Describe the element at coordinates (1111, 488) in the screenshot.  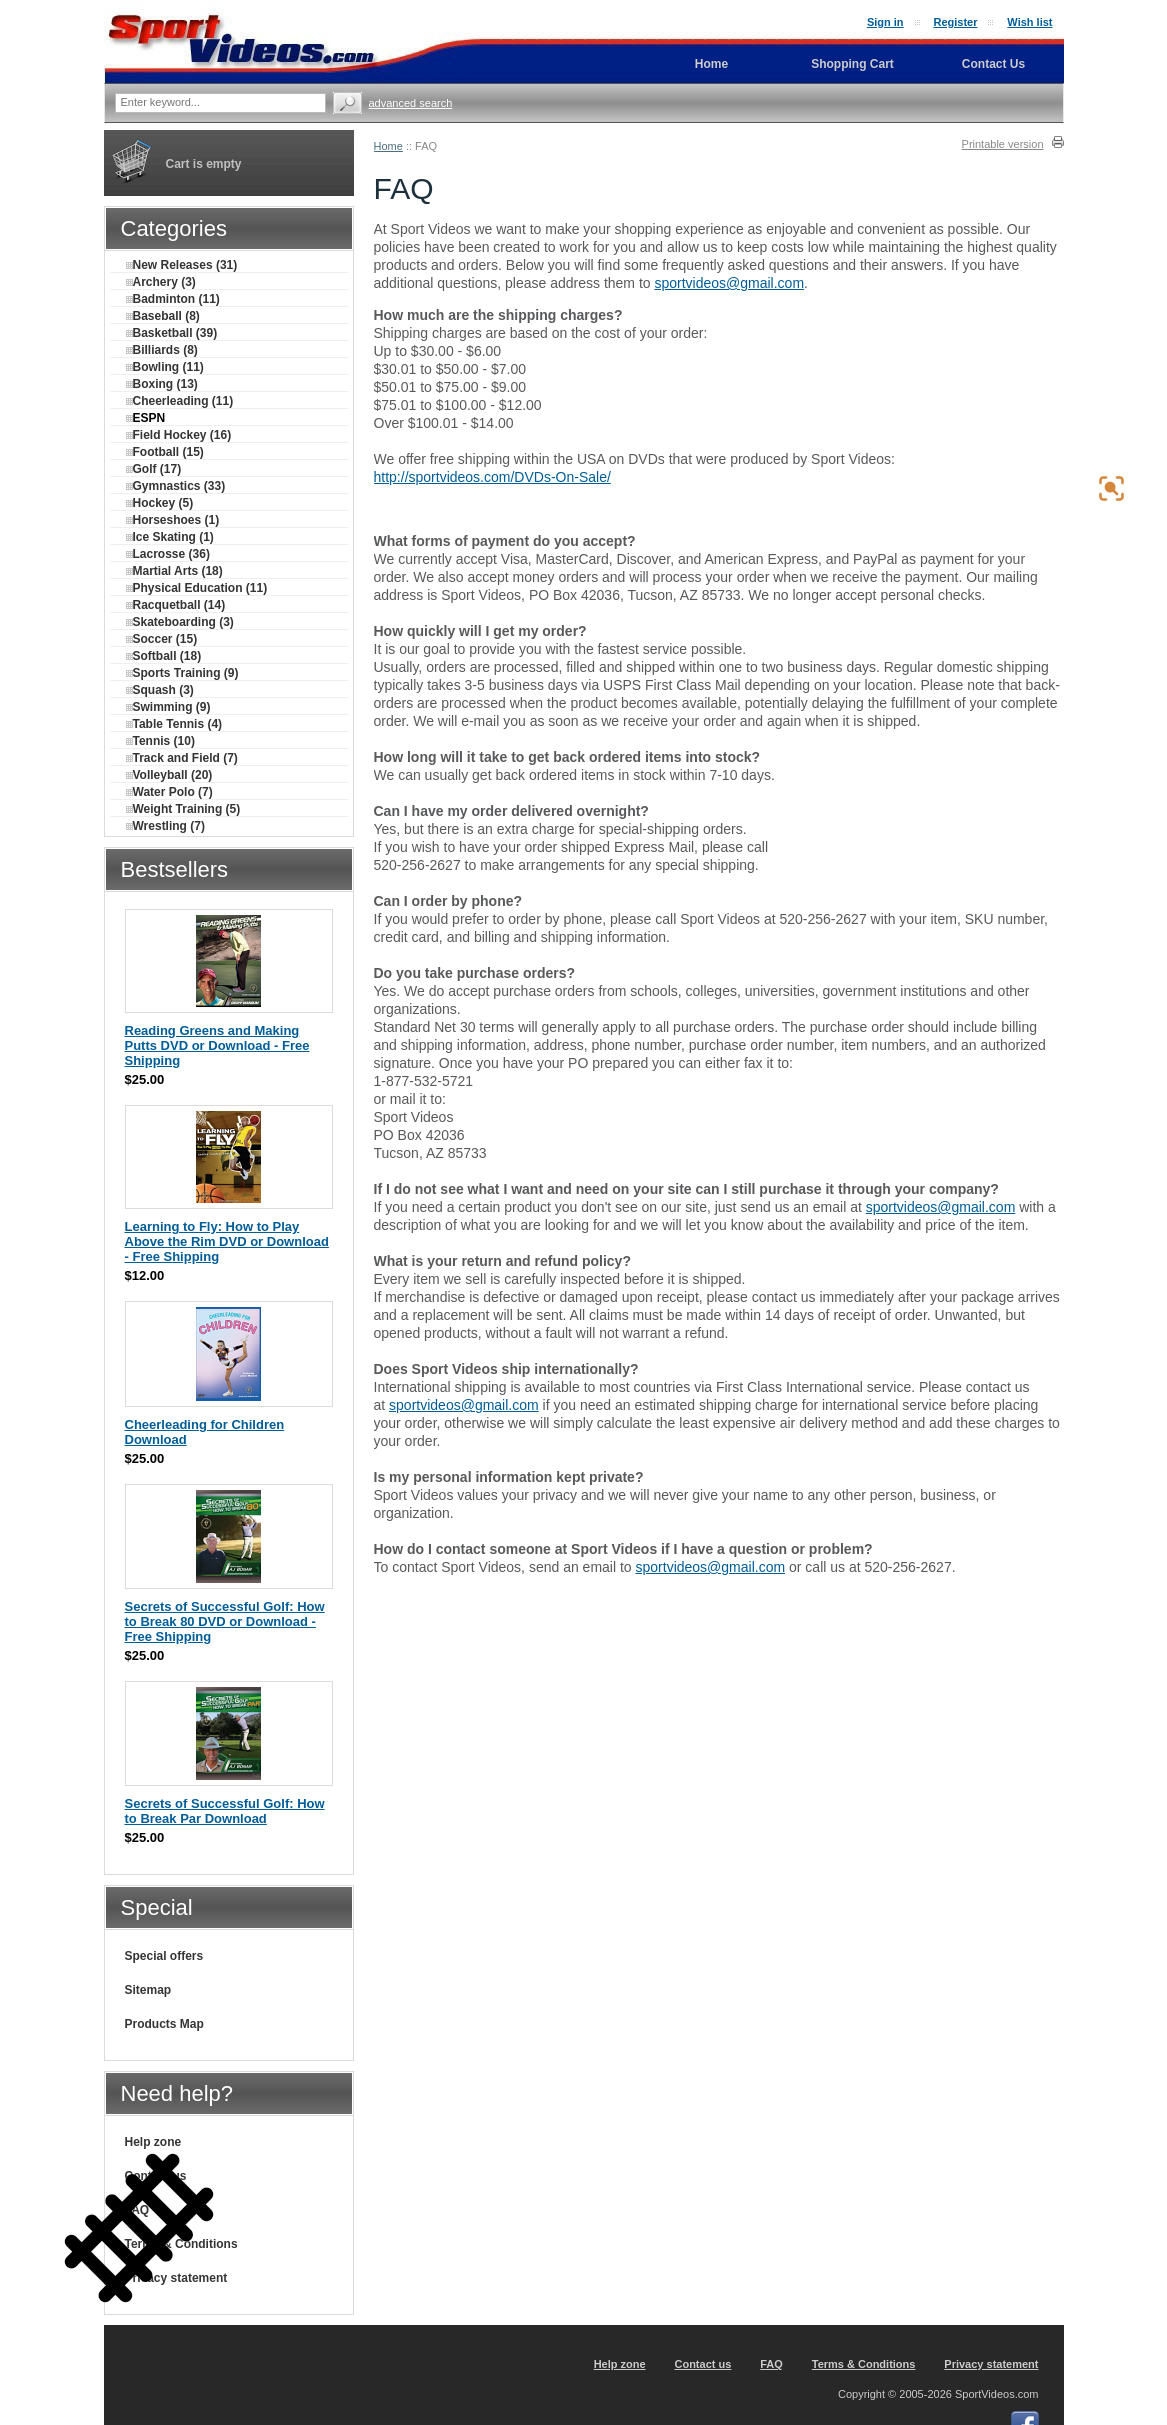
I see `scan and zoom into selected area` at that location.